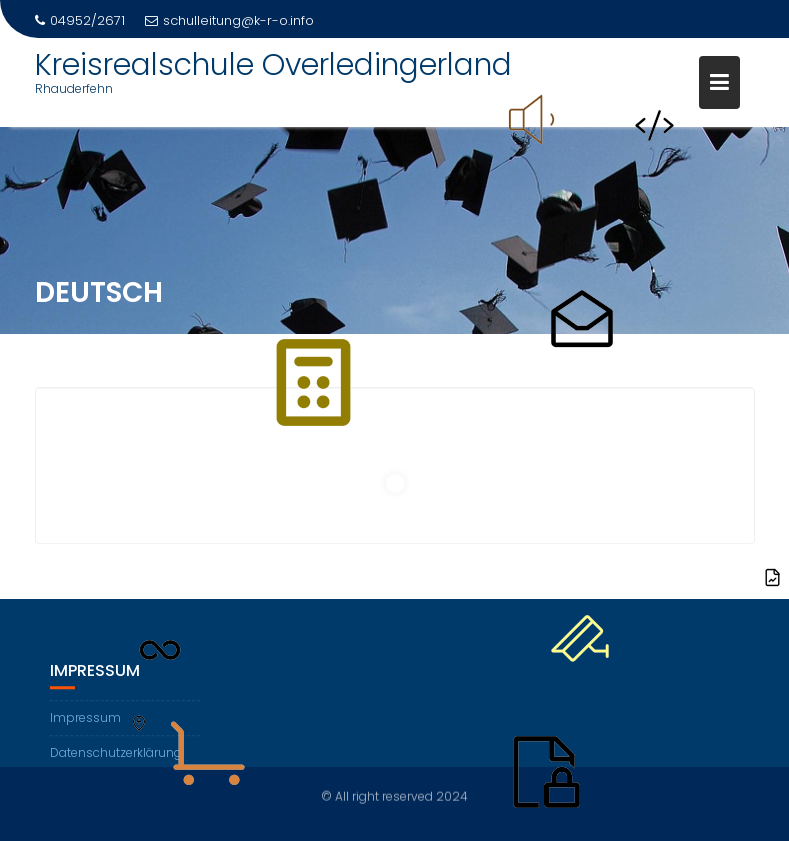  What do you see at coordinates (580, 642) in the screenshot?
I see `access security camera settings` at bounding box center [580, 642].